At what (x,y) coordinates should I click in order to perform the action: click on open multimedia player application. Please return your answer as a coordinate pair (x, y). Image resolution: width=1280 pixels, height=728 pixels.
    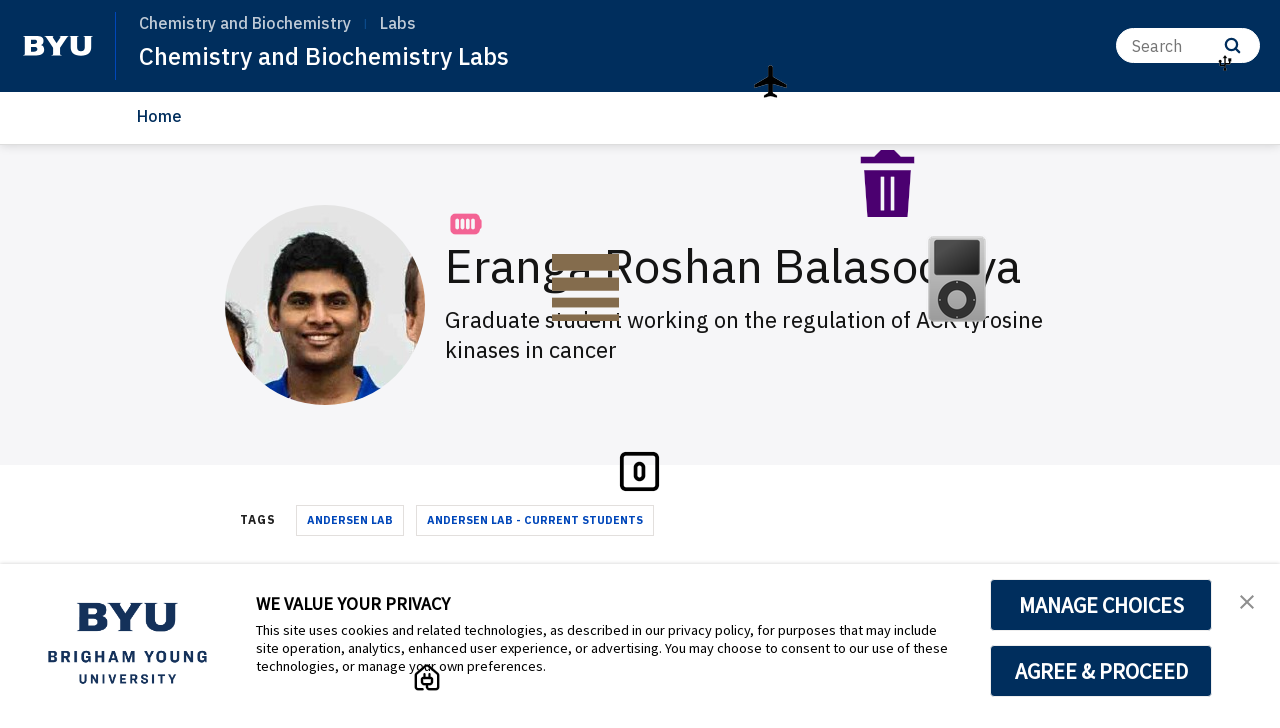
    Looking at the image, I should click on (957, 279).